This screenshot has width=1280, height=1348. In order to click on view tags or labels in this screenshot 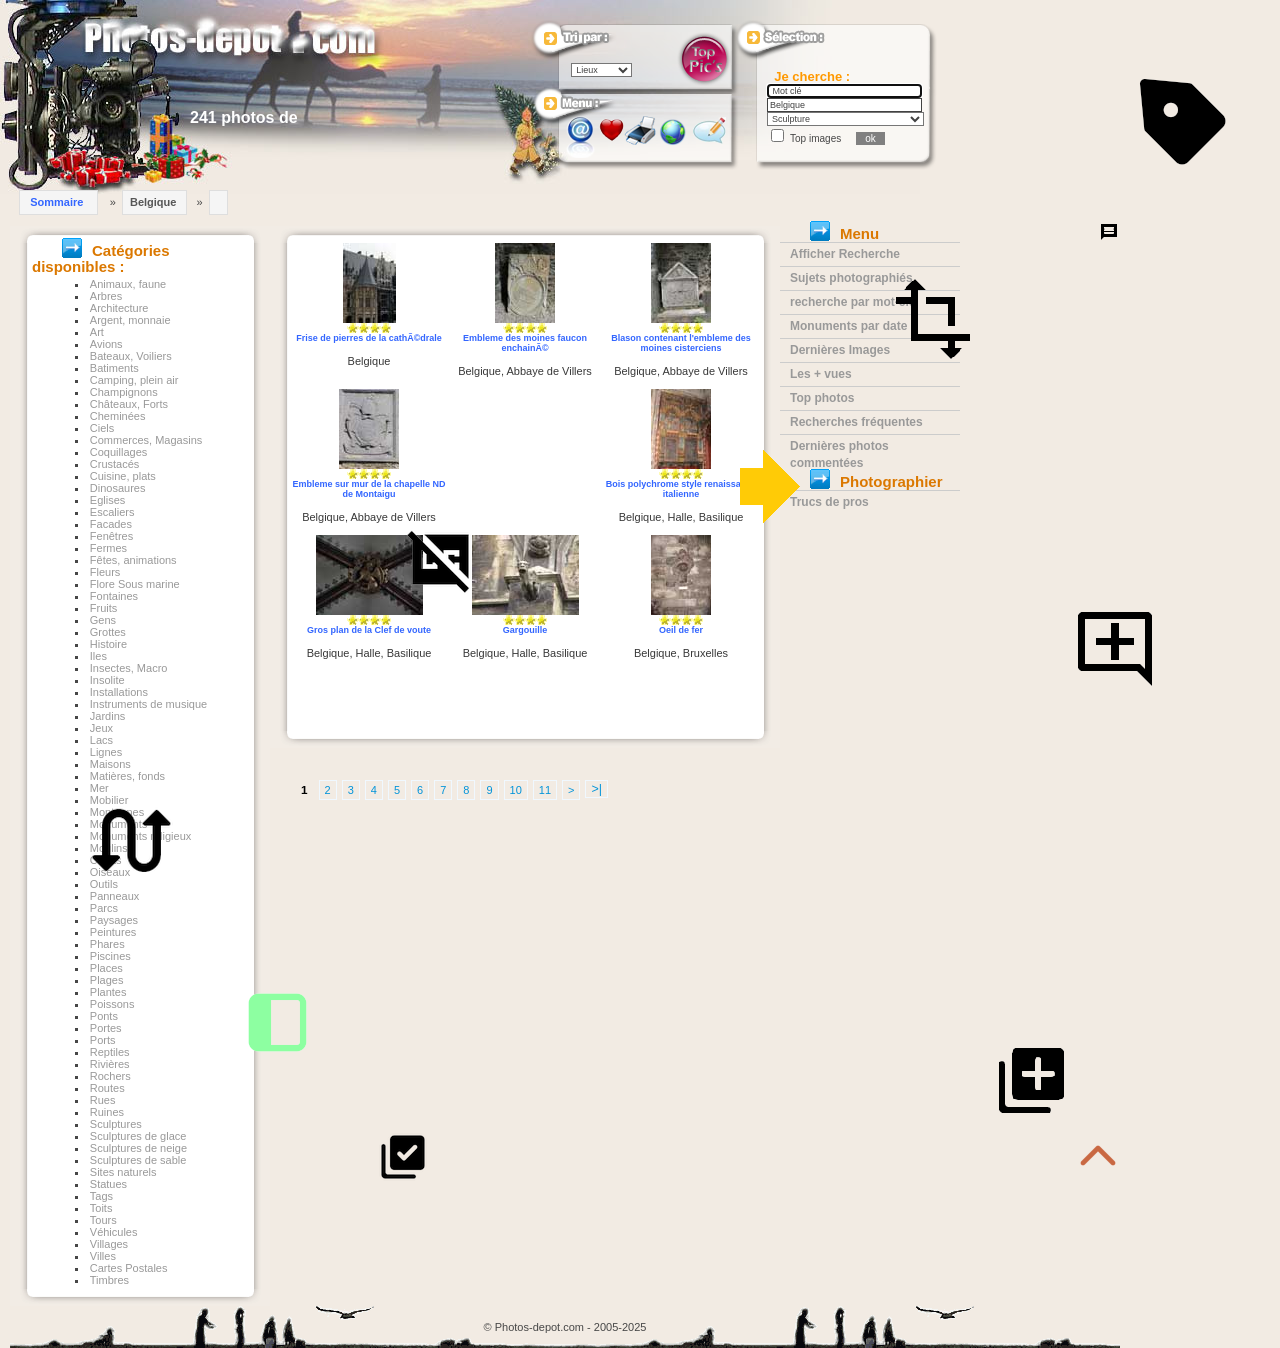, I will do `click(1178, 117)`.